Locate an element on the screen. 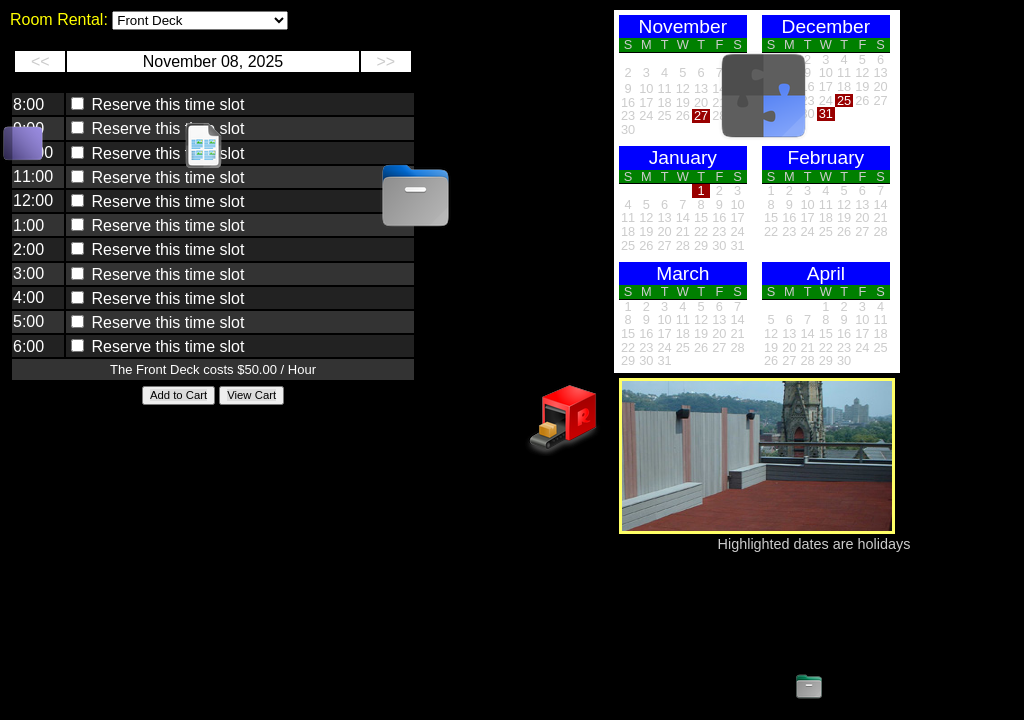  libreoffice master document file type is located at coordinates (203, 145).